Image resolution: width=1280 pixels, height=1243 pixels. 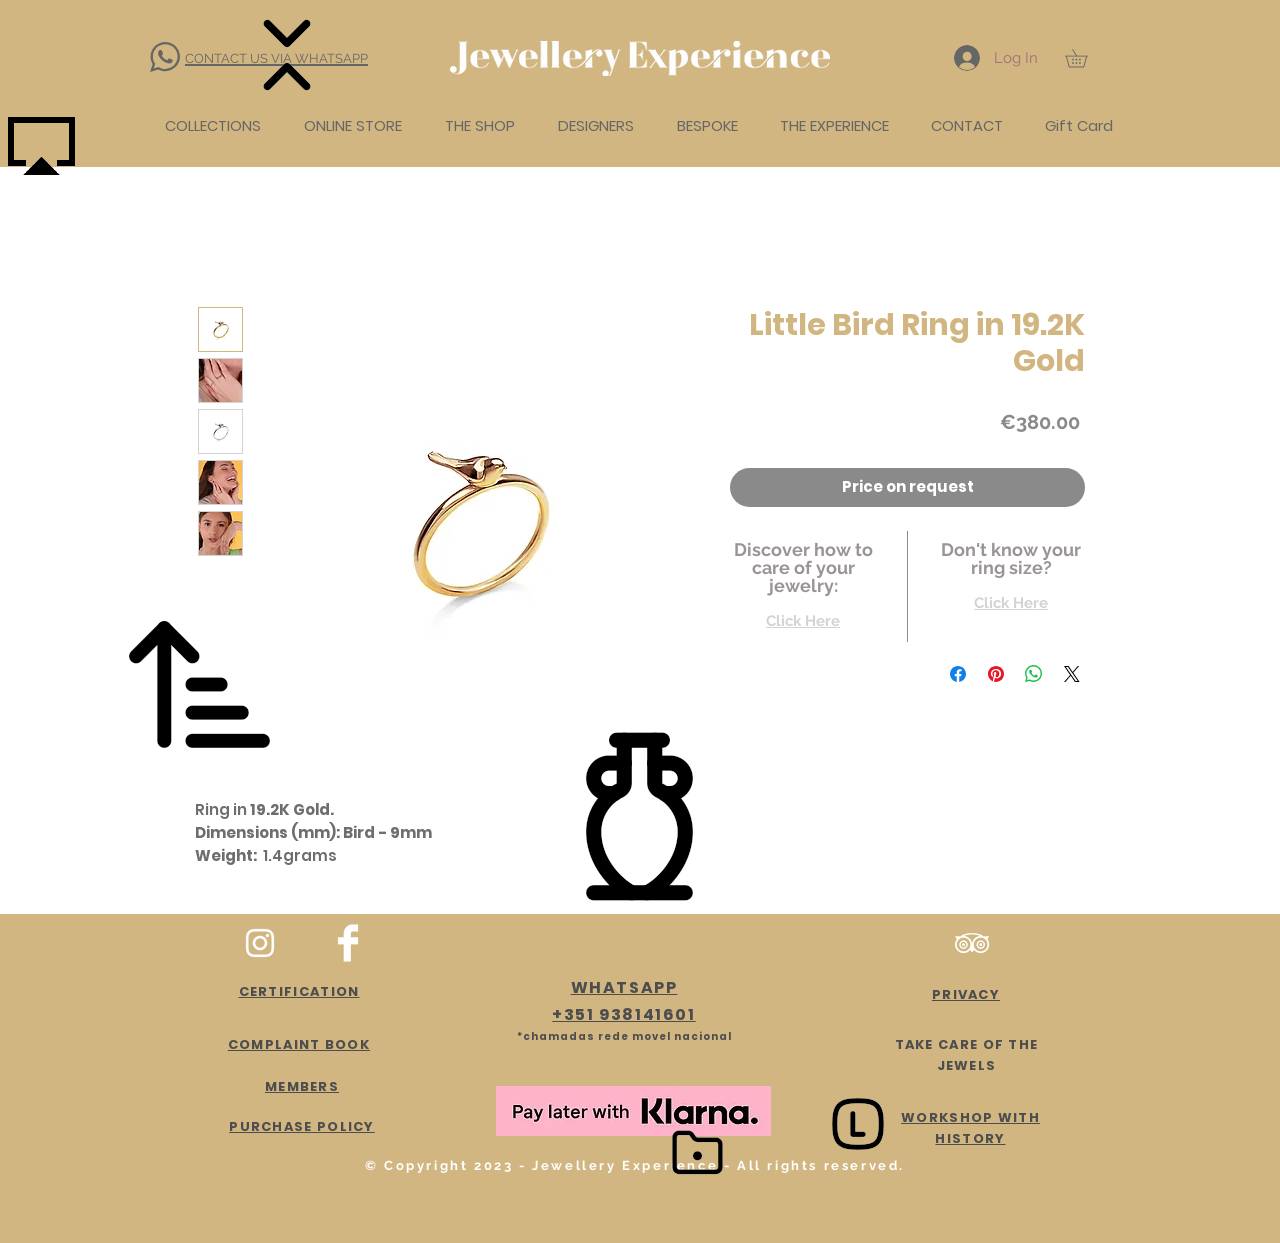 What do you see at coordinates (697, 1153) in the screenshot?
I see `folder with new or unread content` at bounding box center [697, 1153].